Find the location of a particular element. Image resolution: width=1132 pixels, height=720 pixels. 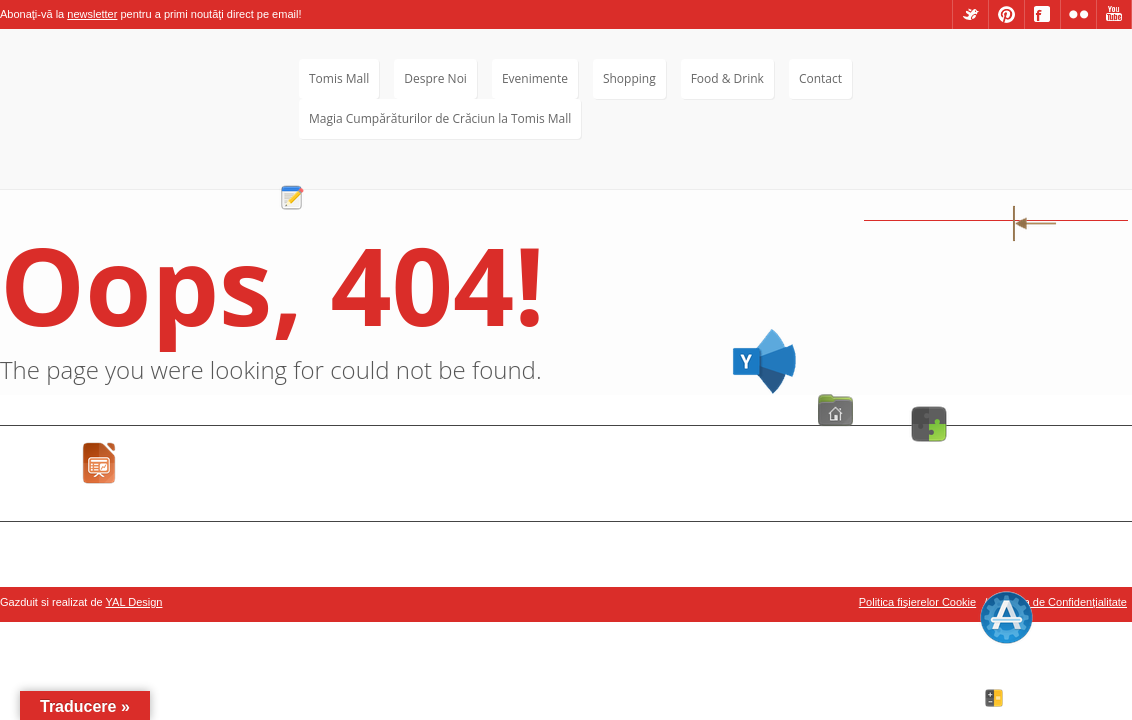

open browser extensions manager is located at coordinates (929, 424).